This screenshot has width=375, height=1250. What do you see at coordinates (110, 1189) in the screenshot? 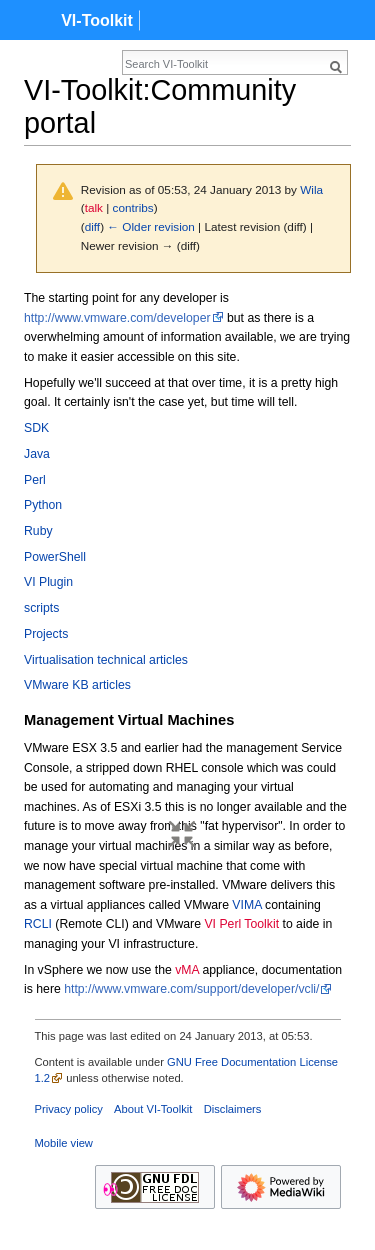
I see `indicates someone is viewing or watching` at bounding box center [110, 1189].